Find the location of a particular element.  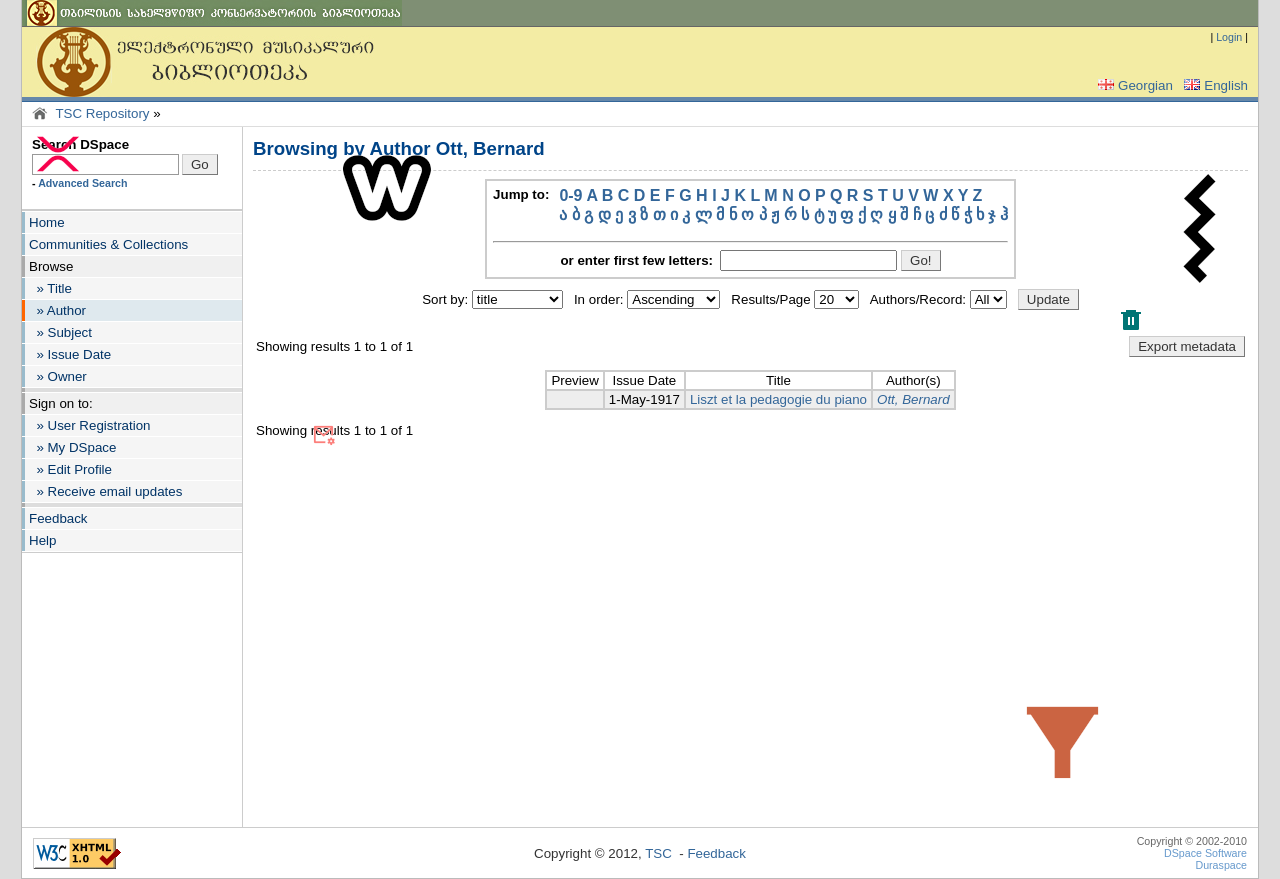

filter list or search results is located at coordinates (1062, 738).